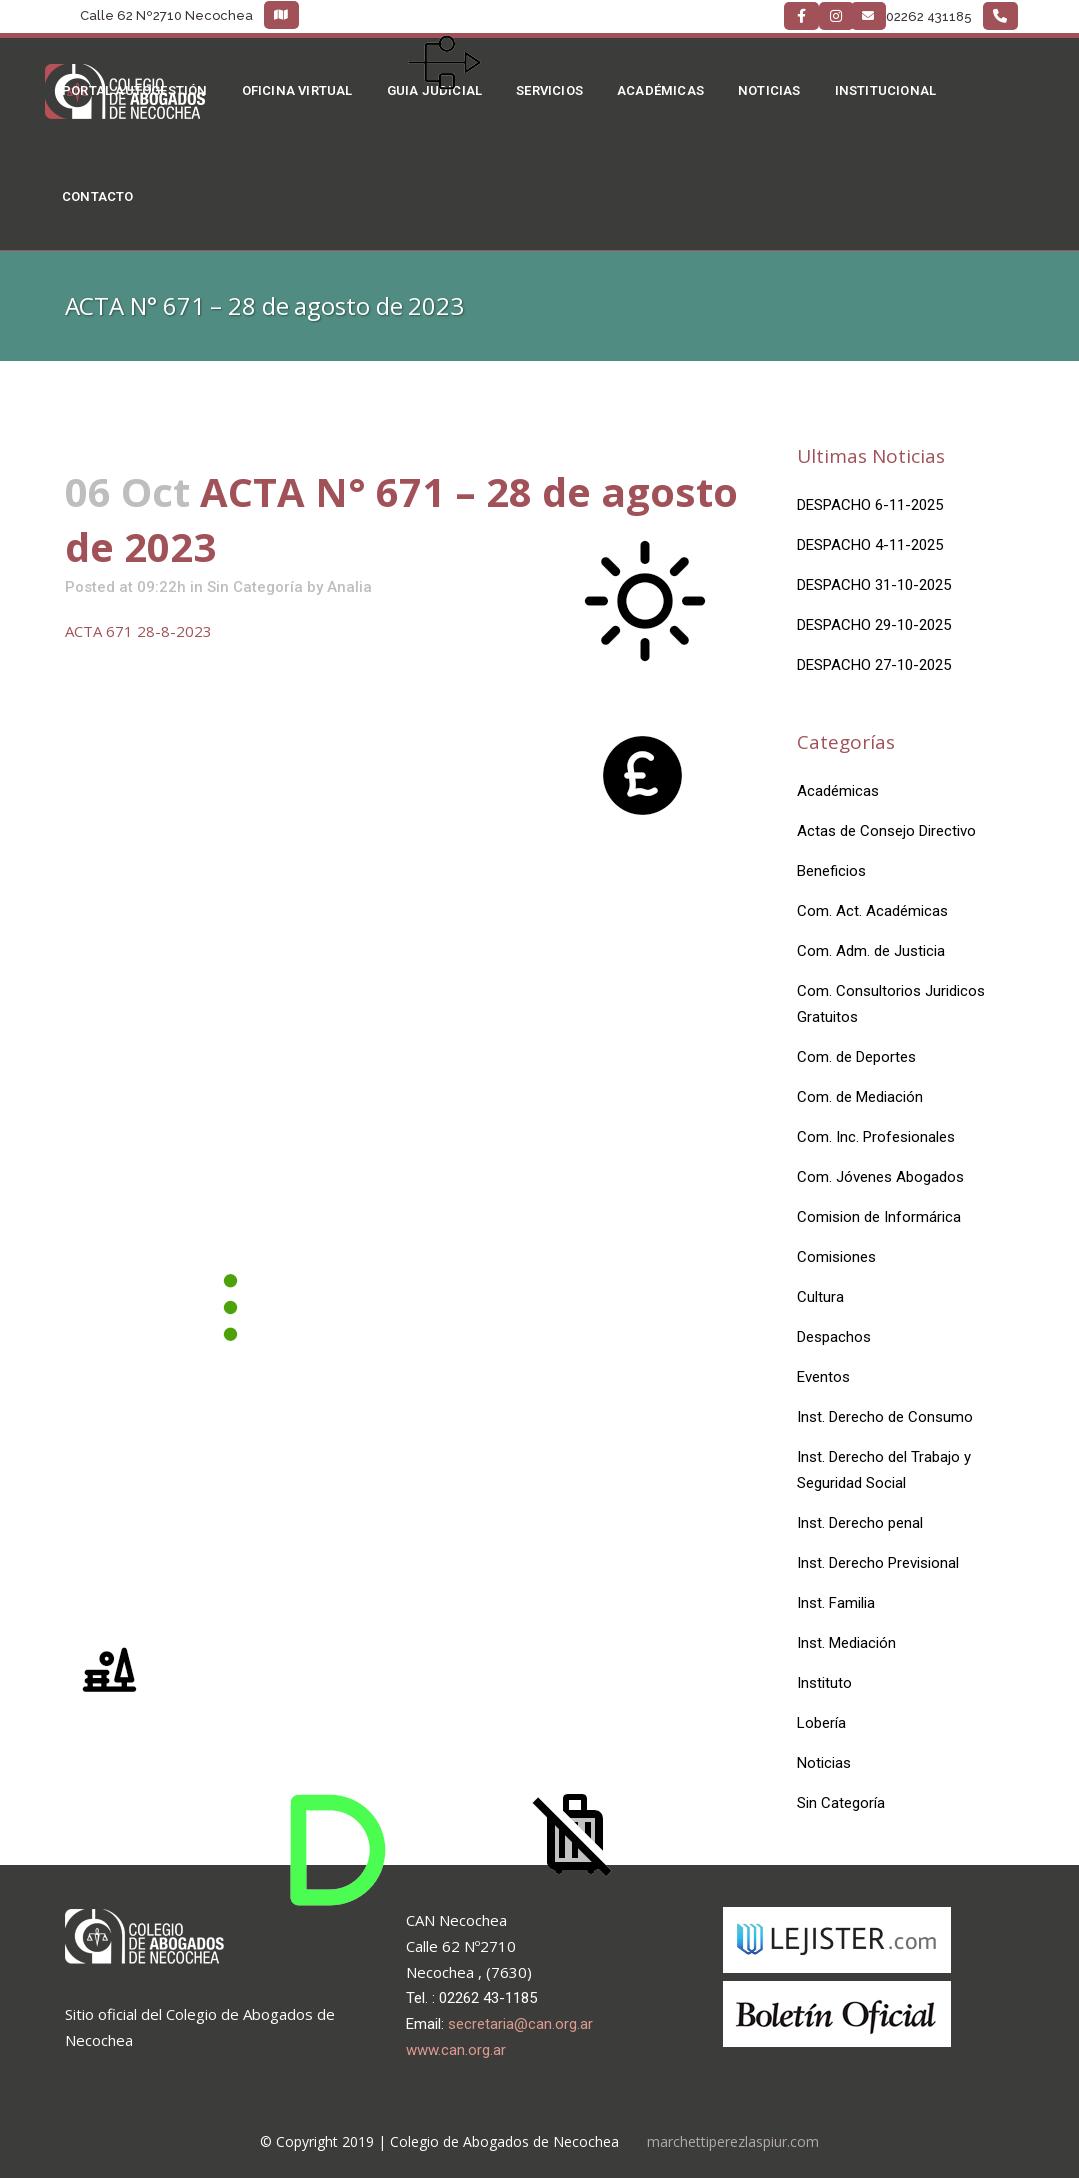 The width and height of the screenshot is (1079, 2178). What do you see at coordinates (338, 1850) in the screenshot?
I see `represents the letter D in text or keyboard input` at bounding box center [338, 1850].